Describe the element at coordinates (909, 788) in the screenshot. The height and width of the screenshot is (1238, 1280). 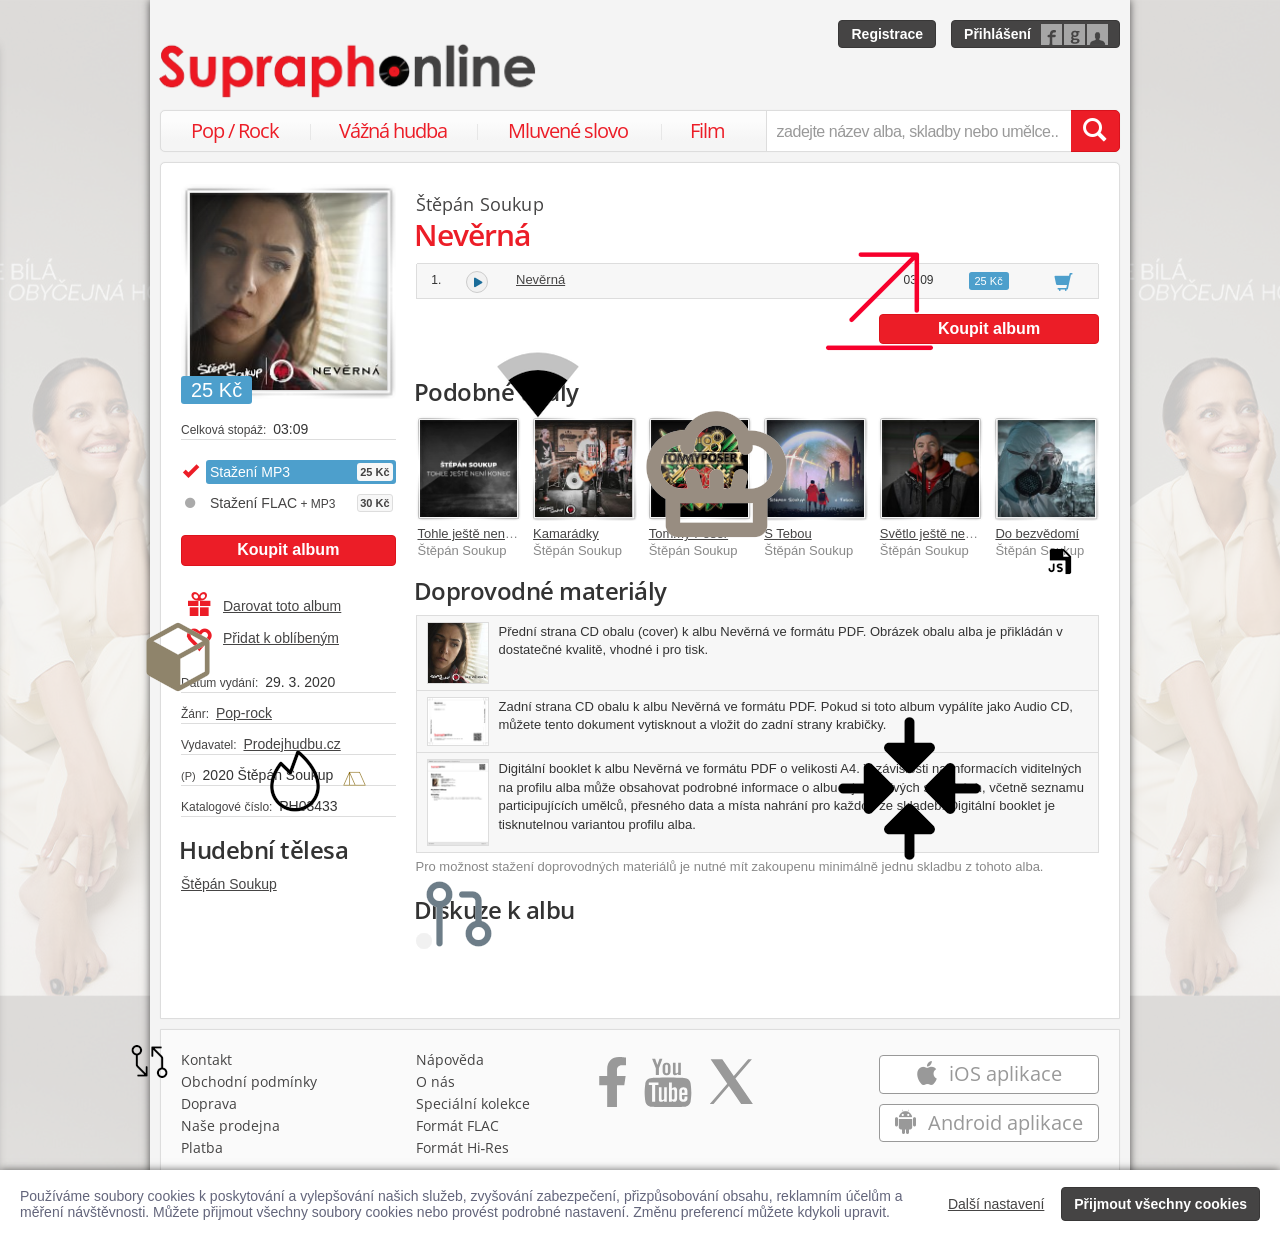
I see `collapse or minimize content from all sides` at that location.